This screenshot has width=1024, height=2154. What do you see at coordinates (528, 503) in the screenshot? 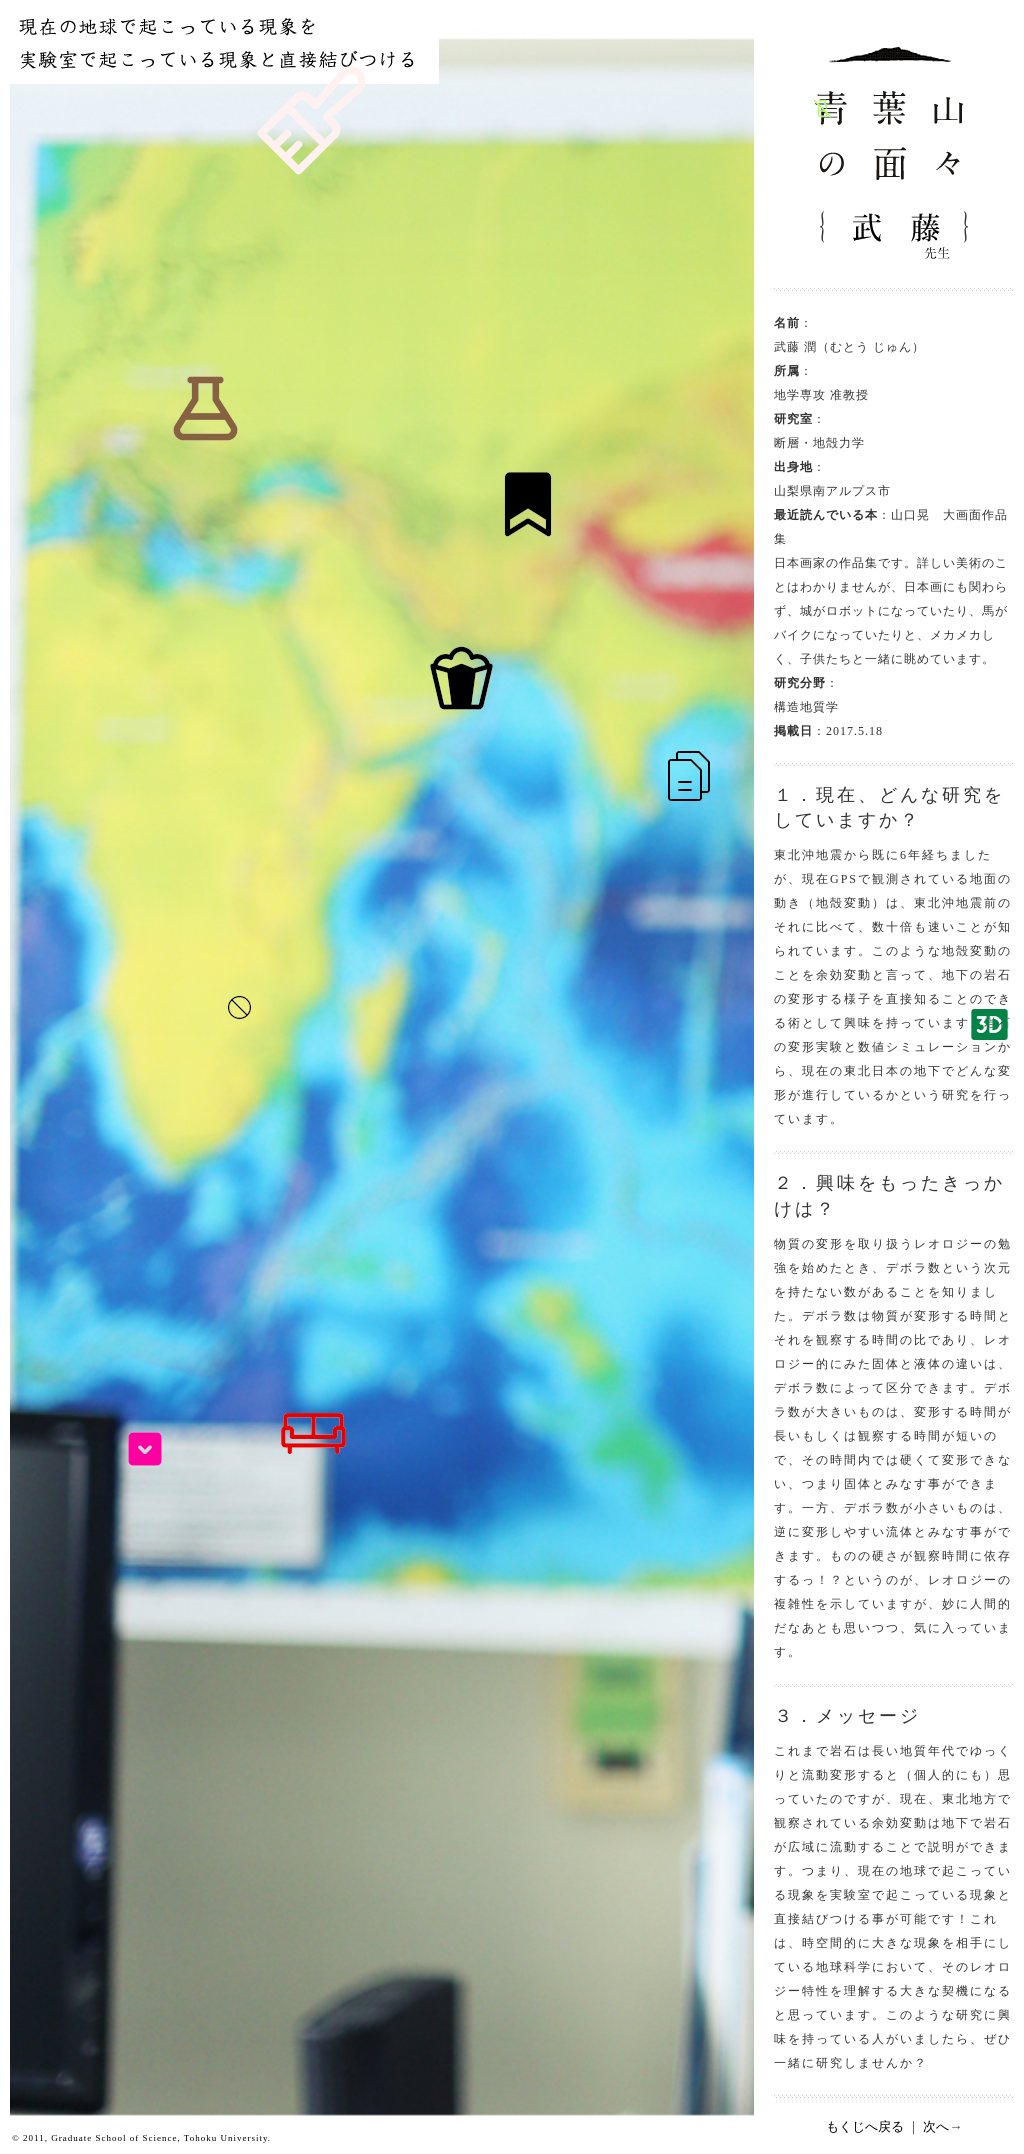
I see `save this item for later` at bounding box center [528, 503].